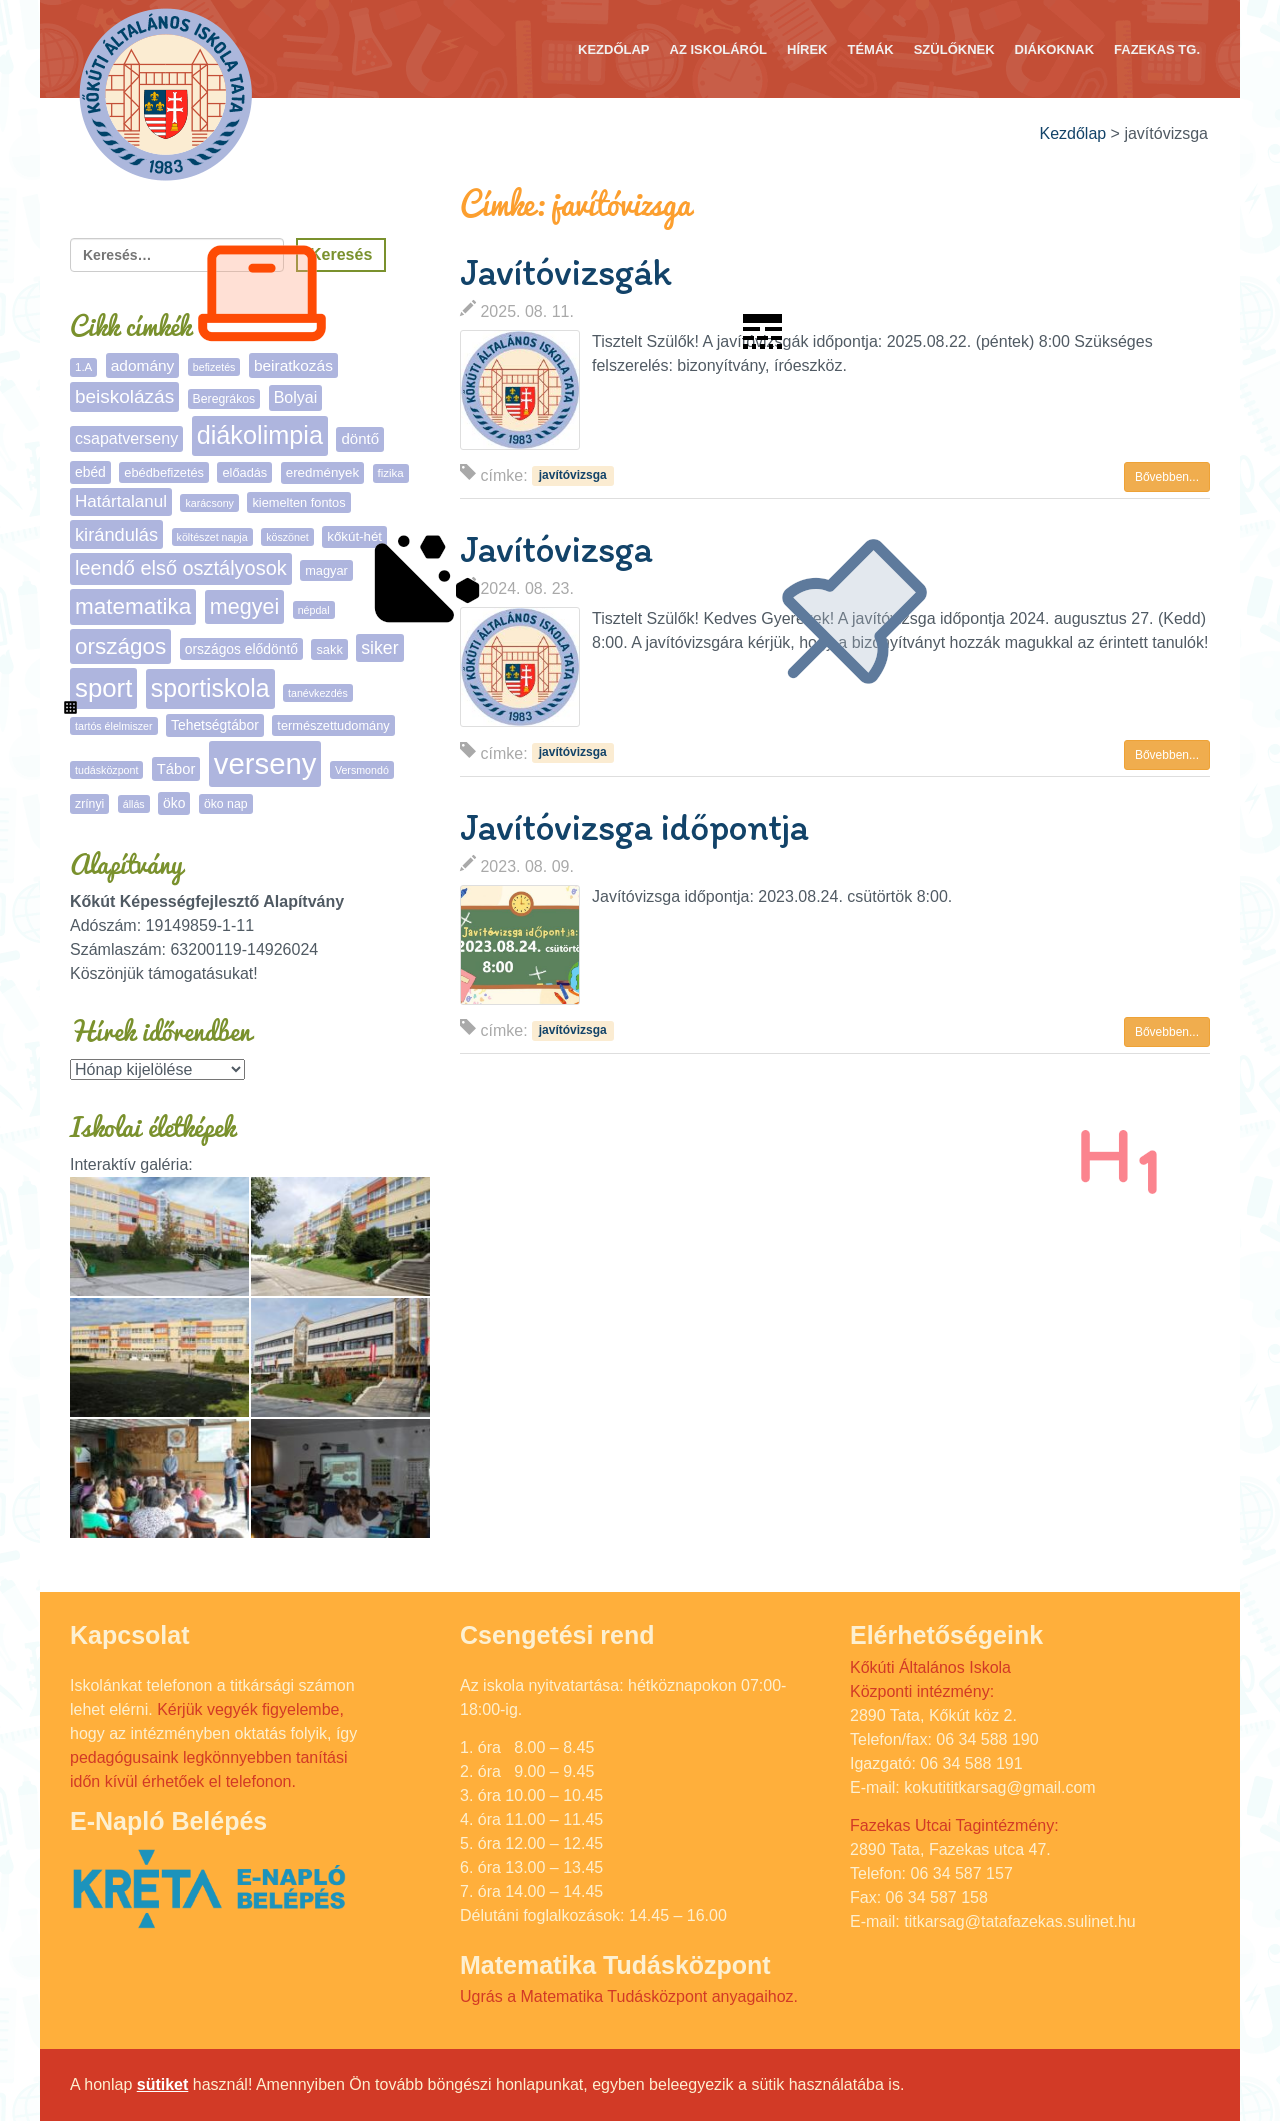 The width and height of the screenshot is (1280, 2121). I want to click on switch to desktop view, so click(262, 291).